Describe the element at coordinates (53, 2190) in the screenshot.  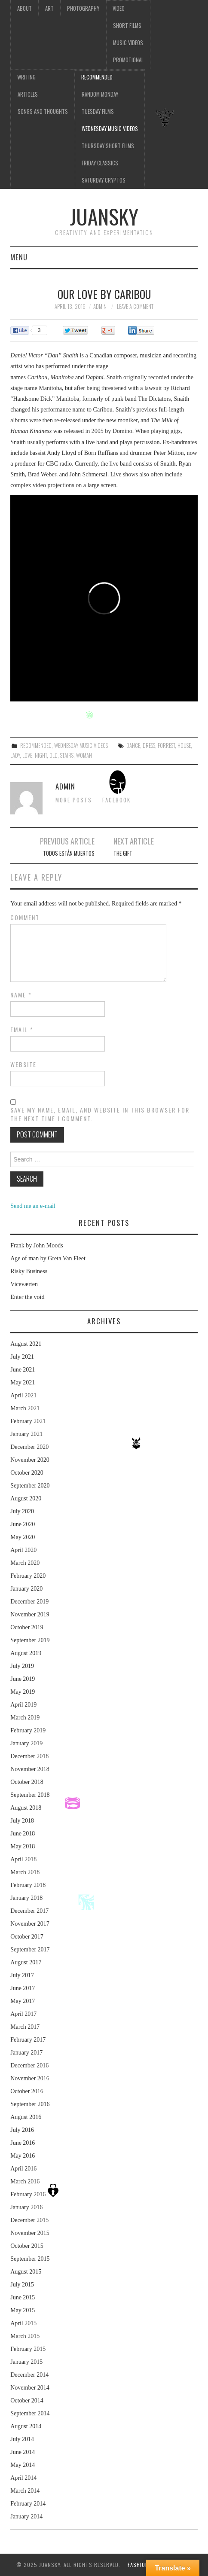
I see `indicates protected or private favorites` at that location.